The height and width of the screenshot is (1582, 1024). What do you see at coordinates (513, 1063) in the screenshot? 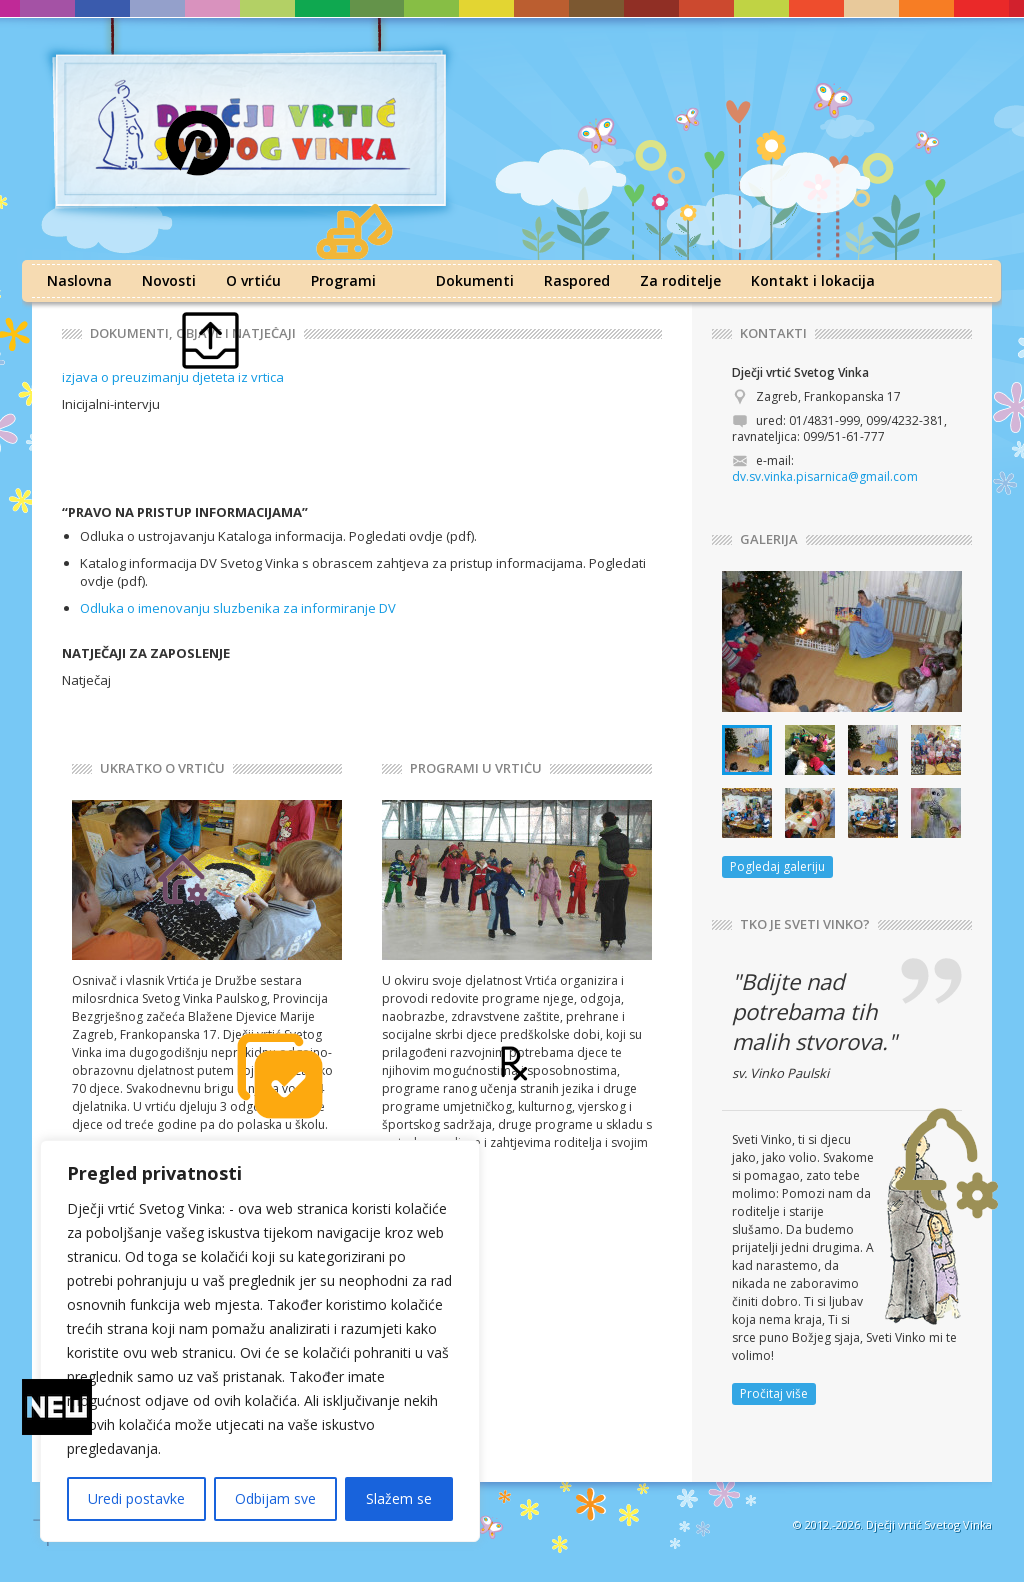
I see `view prescription details` at bounding box center [513, 1063].